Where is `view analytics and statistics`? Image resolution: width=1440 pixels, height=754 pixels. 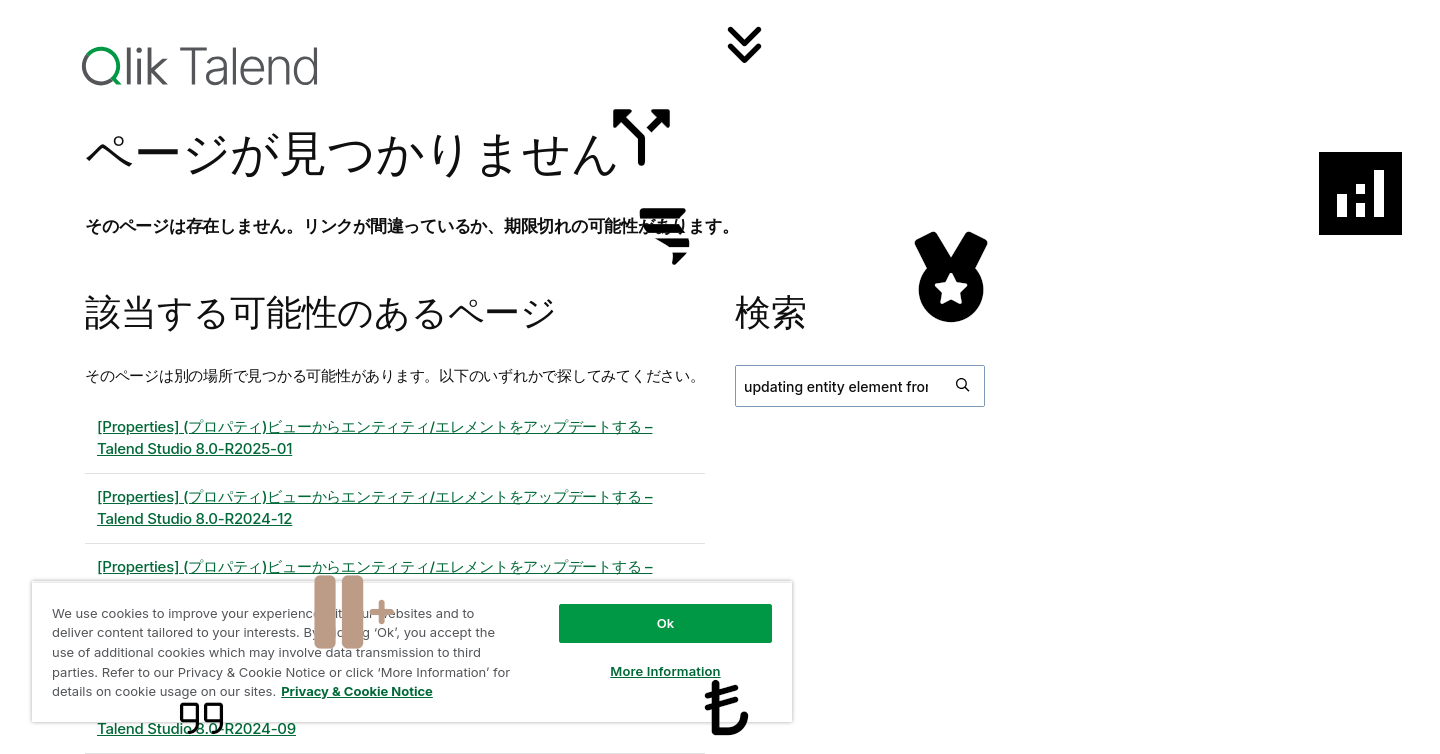
view analytics and statistics is located at coordinates (1360, 193).